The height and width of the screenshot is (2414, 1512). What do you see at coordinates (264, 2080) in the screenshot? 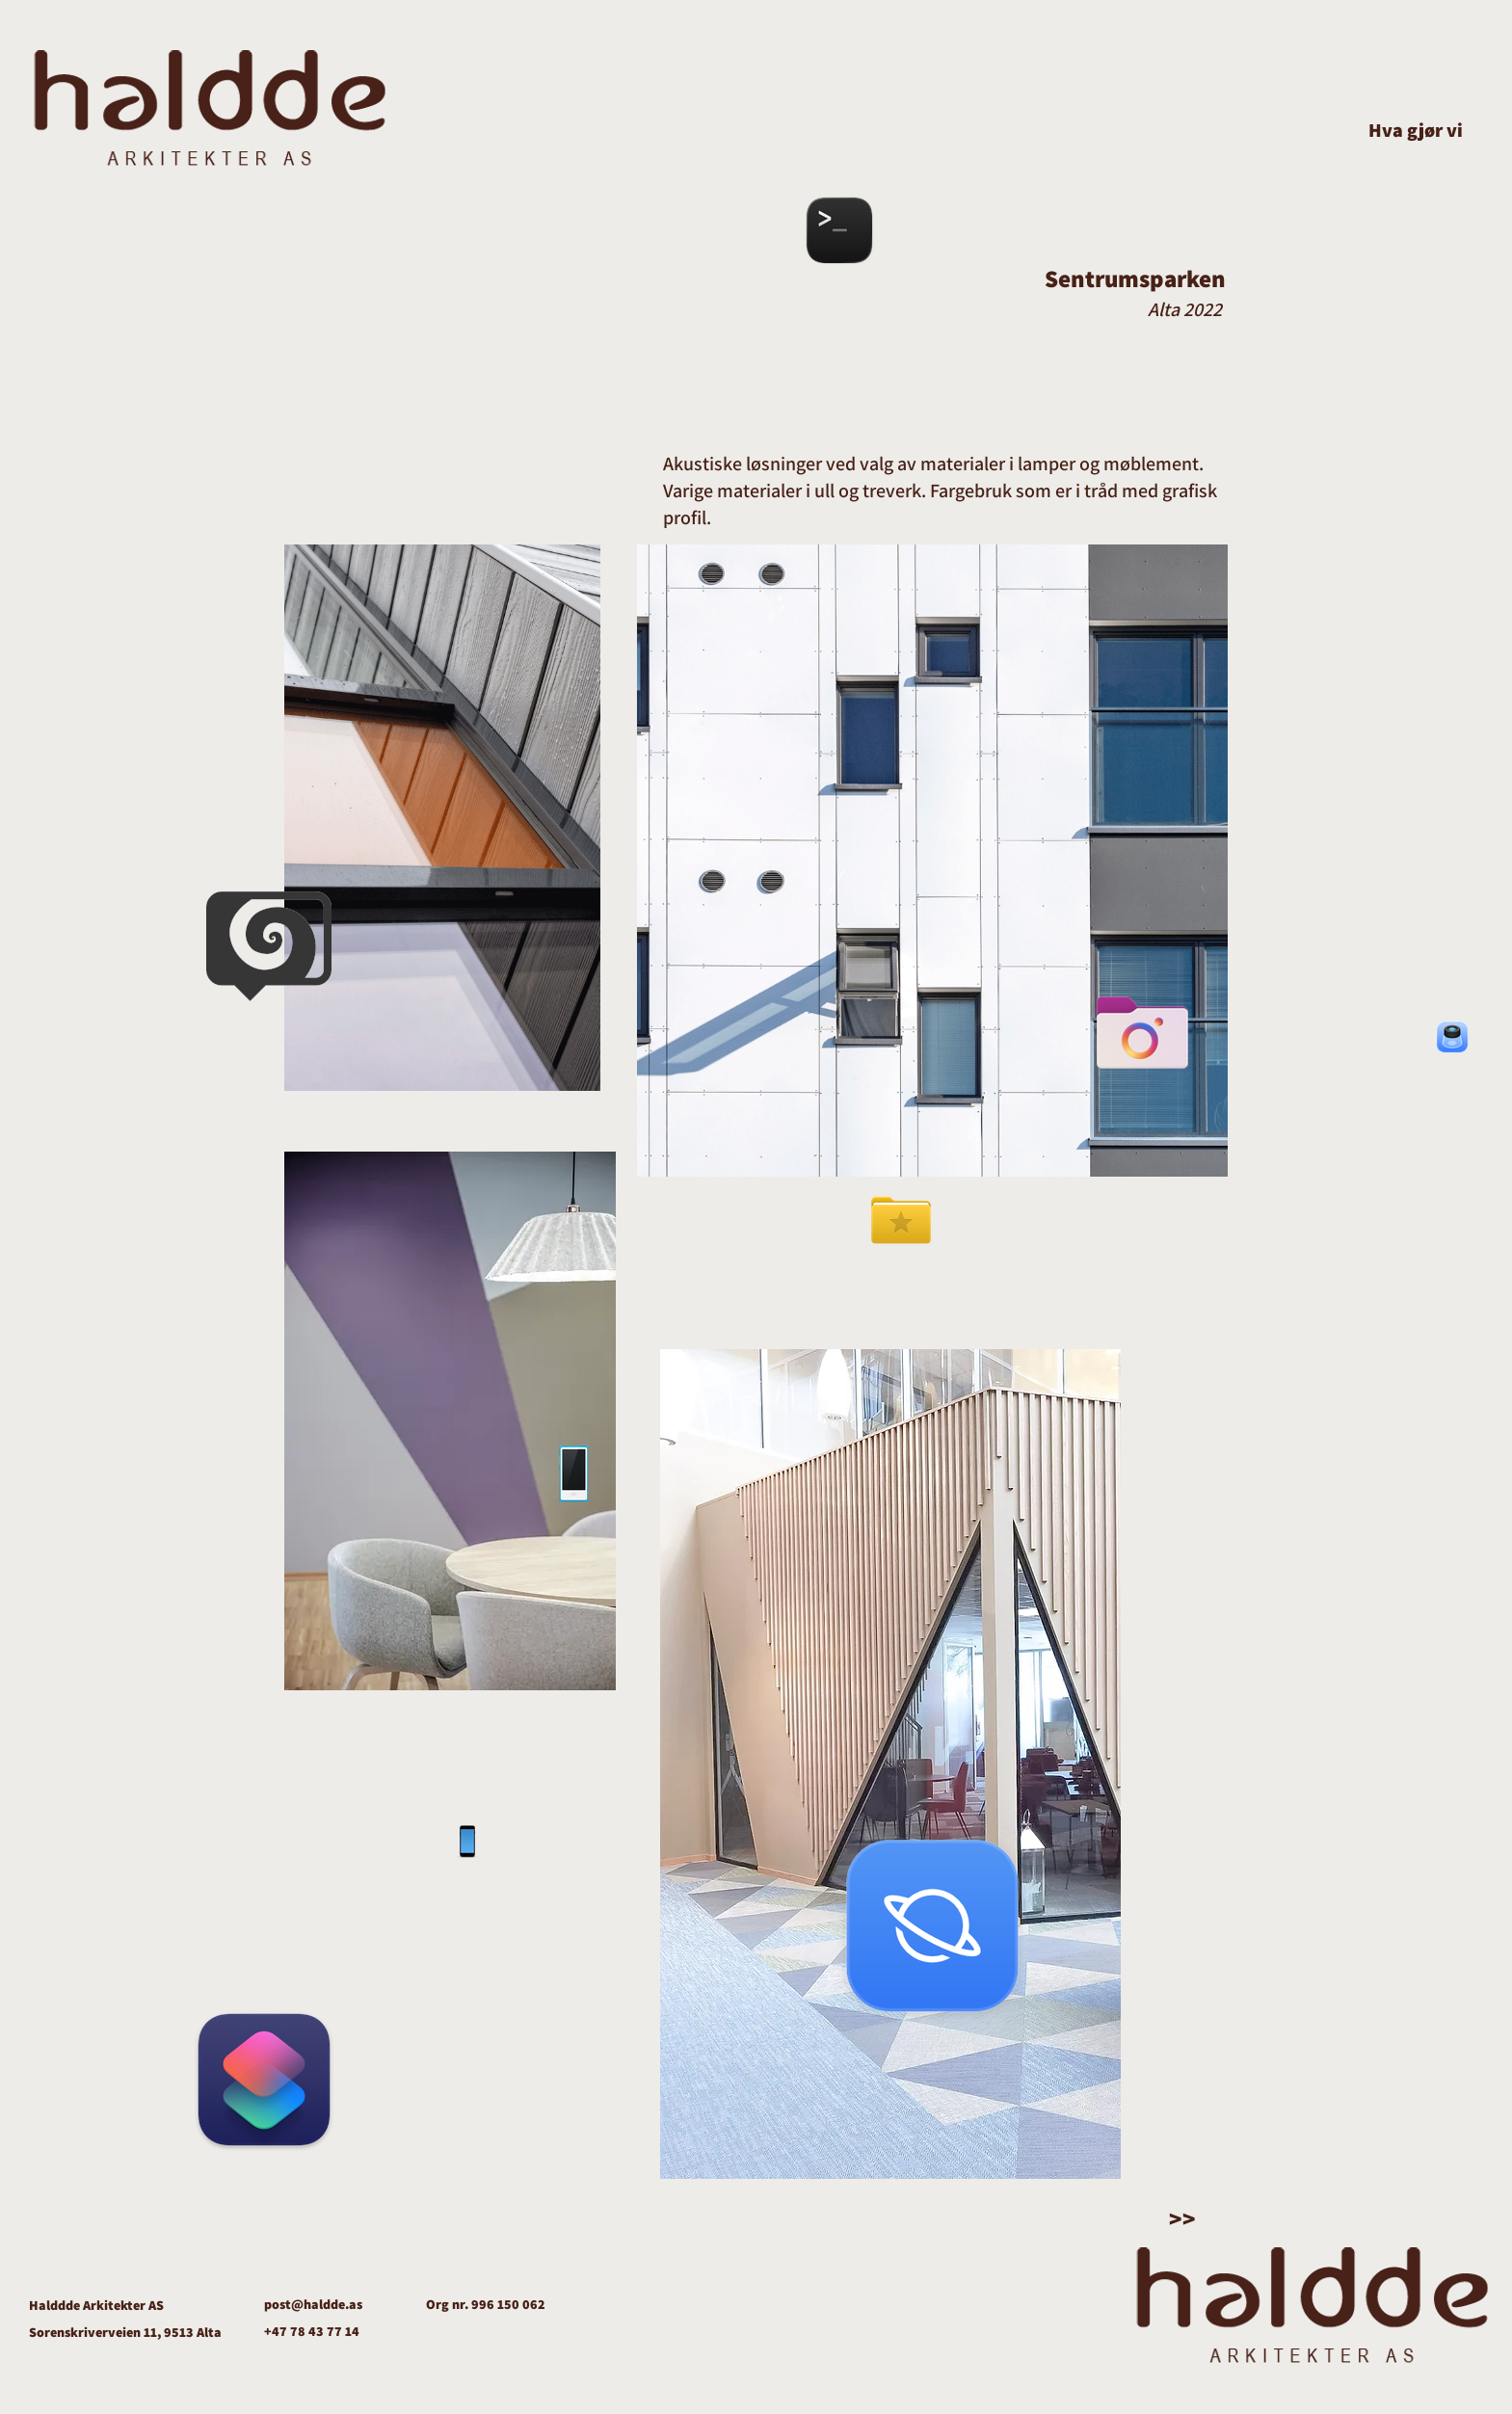
I see `open the shortcuts app to create or run automations` at bounding box center [264, 2080].